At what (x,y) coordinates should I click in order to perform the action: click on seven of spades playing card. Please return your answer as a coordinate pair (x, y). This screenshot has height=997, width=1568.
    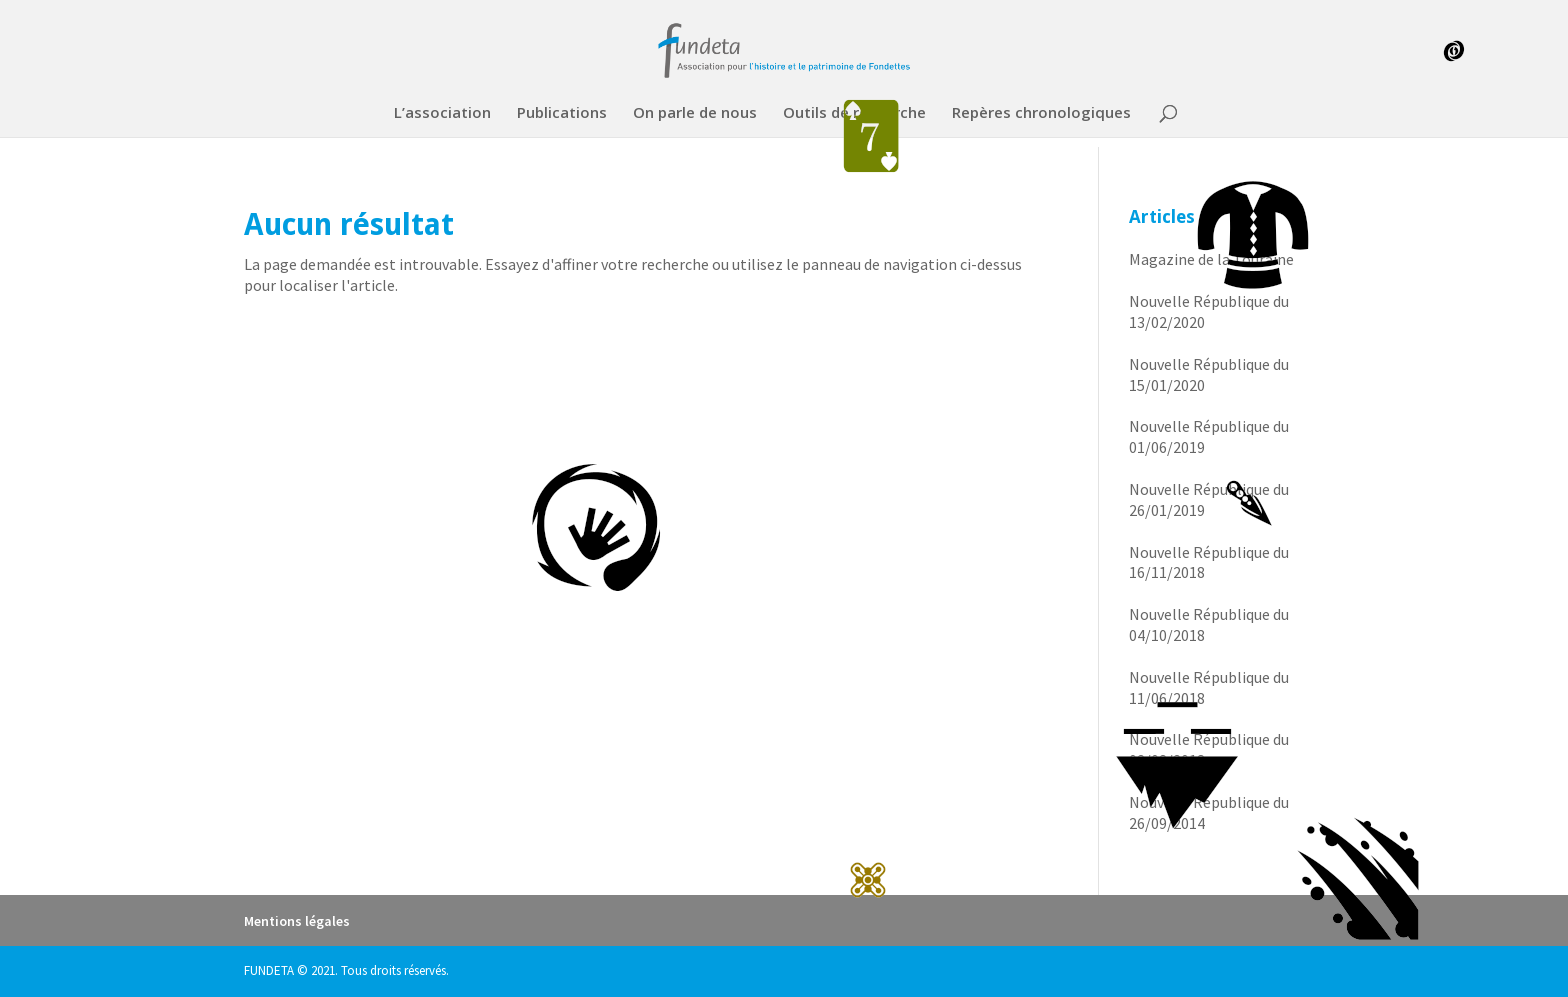
    Looking at the image, I should click on (871, 136).